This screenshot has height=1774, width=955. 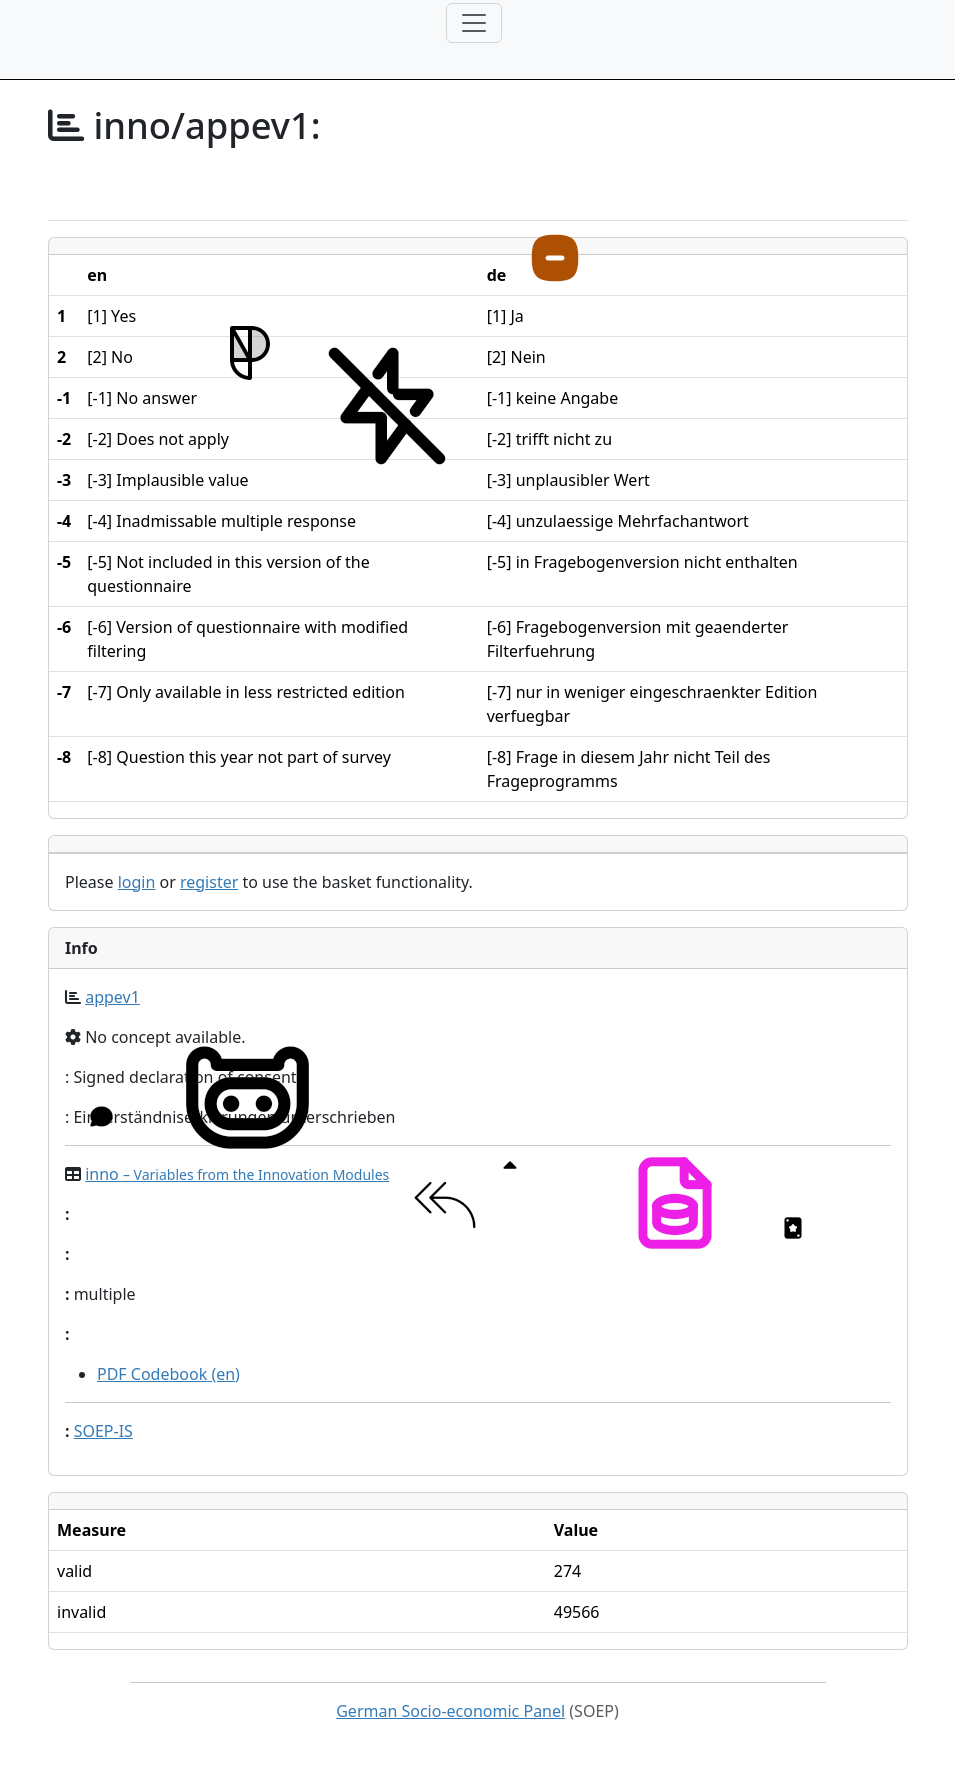 What do you see at coordinates (445, 1205) in the screenshot?
I see `reply all to a message or email` at bounding box center [445, 1205].